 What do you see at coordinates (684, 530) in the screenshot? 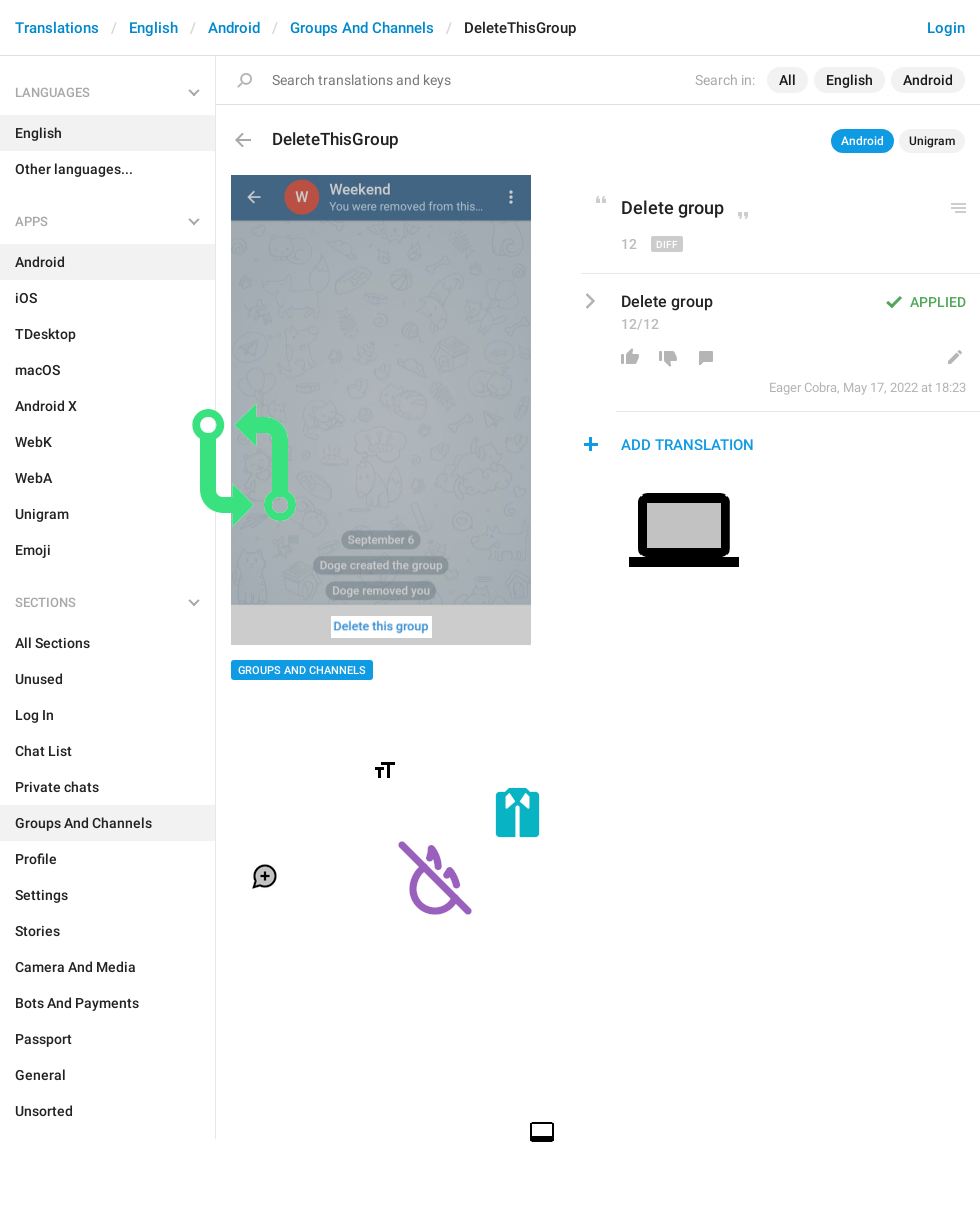
I see `access desktop or computer settings` at bounding box center [684, 530].